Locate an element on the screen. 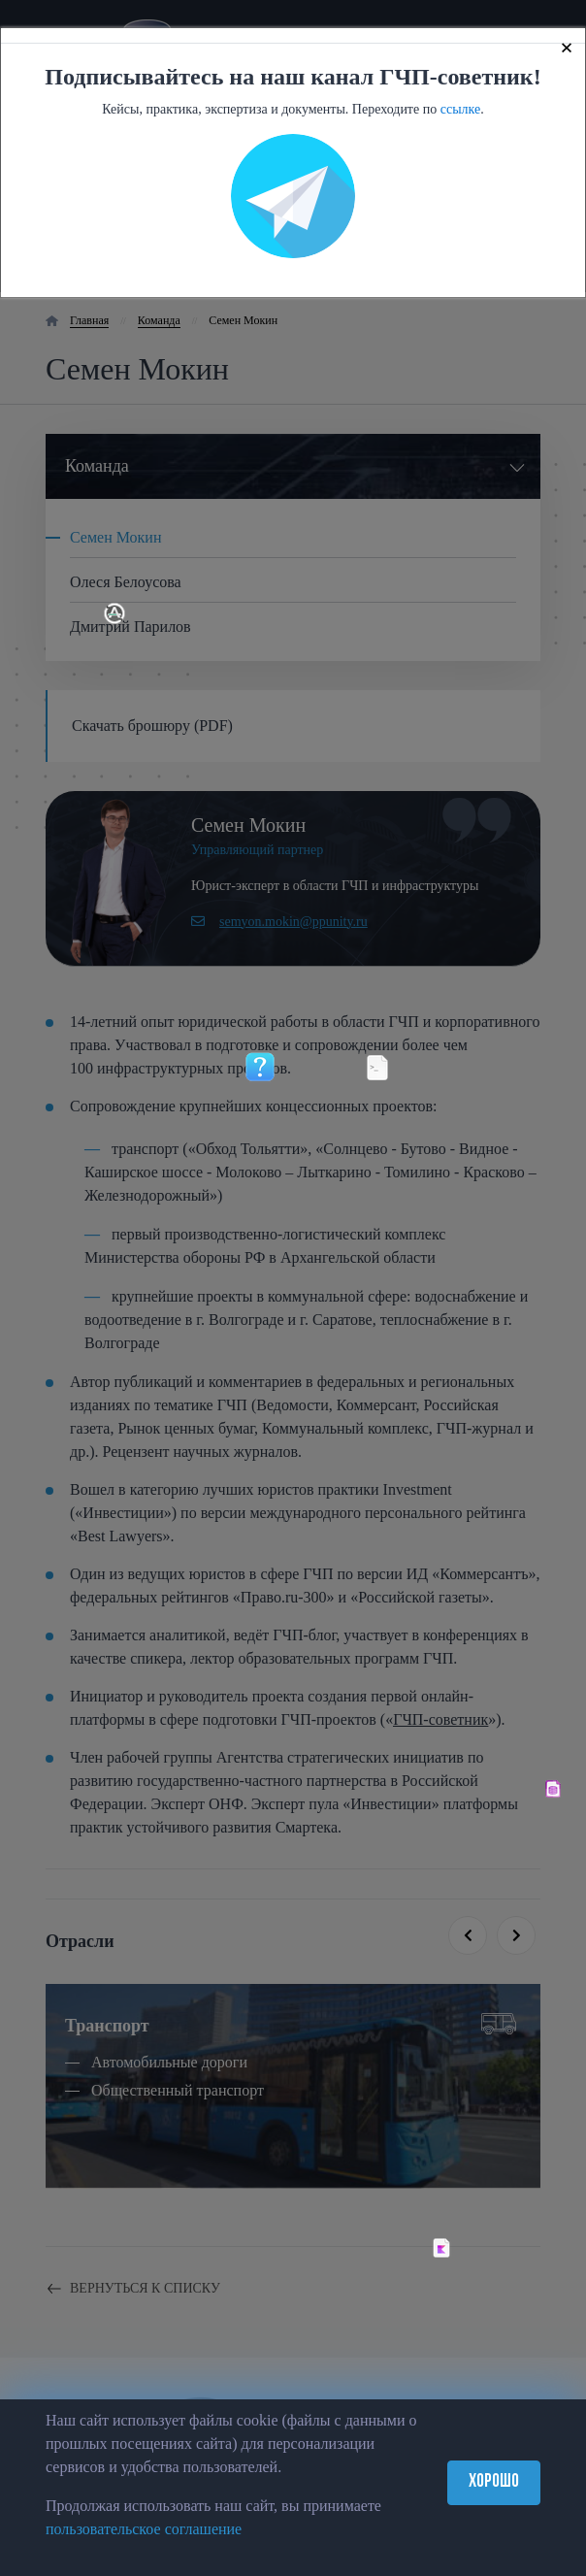 This screenshot has width=586, height=2576. libreoffice base database file is located at coordinates (553, 1789).